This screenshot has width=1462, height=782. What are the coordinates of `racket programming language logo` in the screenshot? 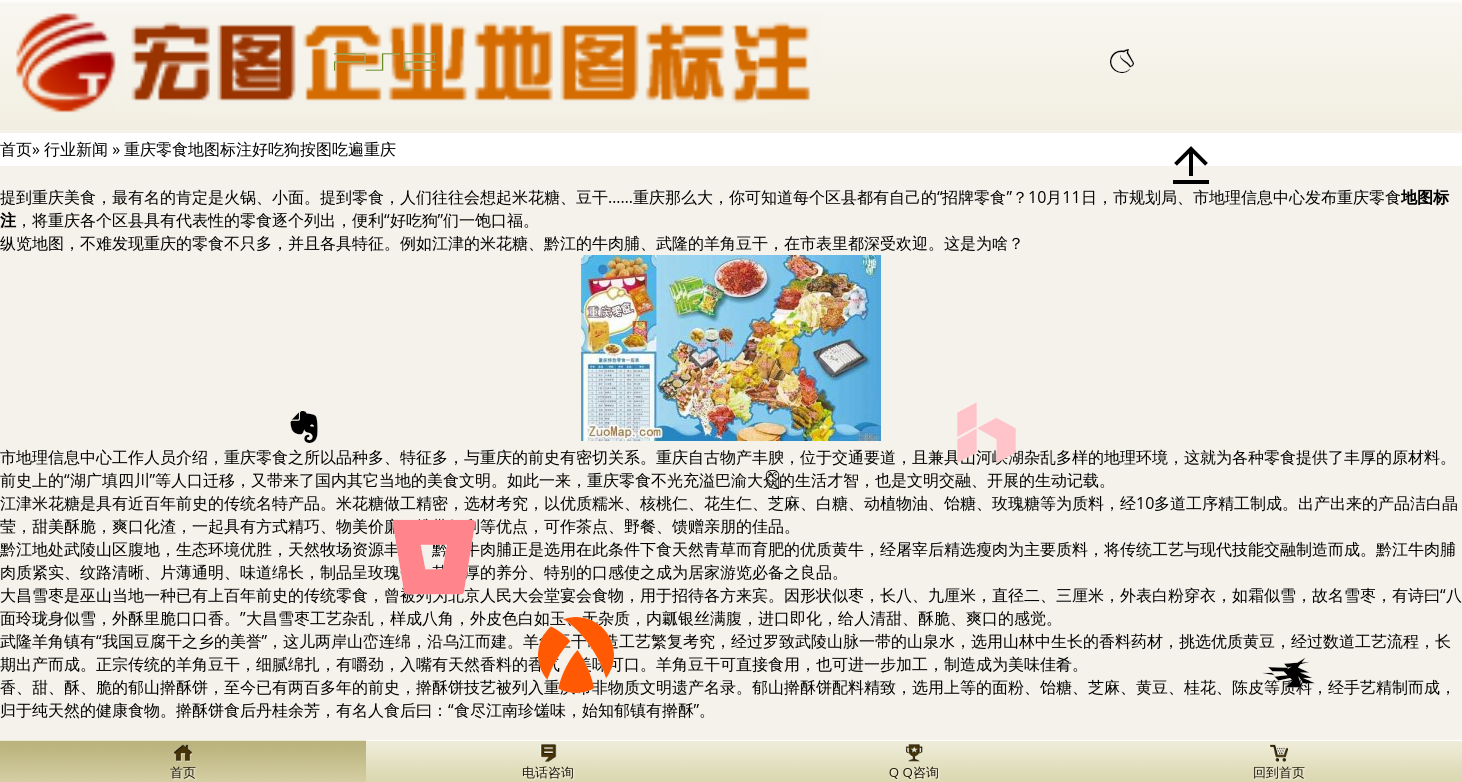 It's located at (576, 655).